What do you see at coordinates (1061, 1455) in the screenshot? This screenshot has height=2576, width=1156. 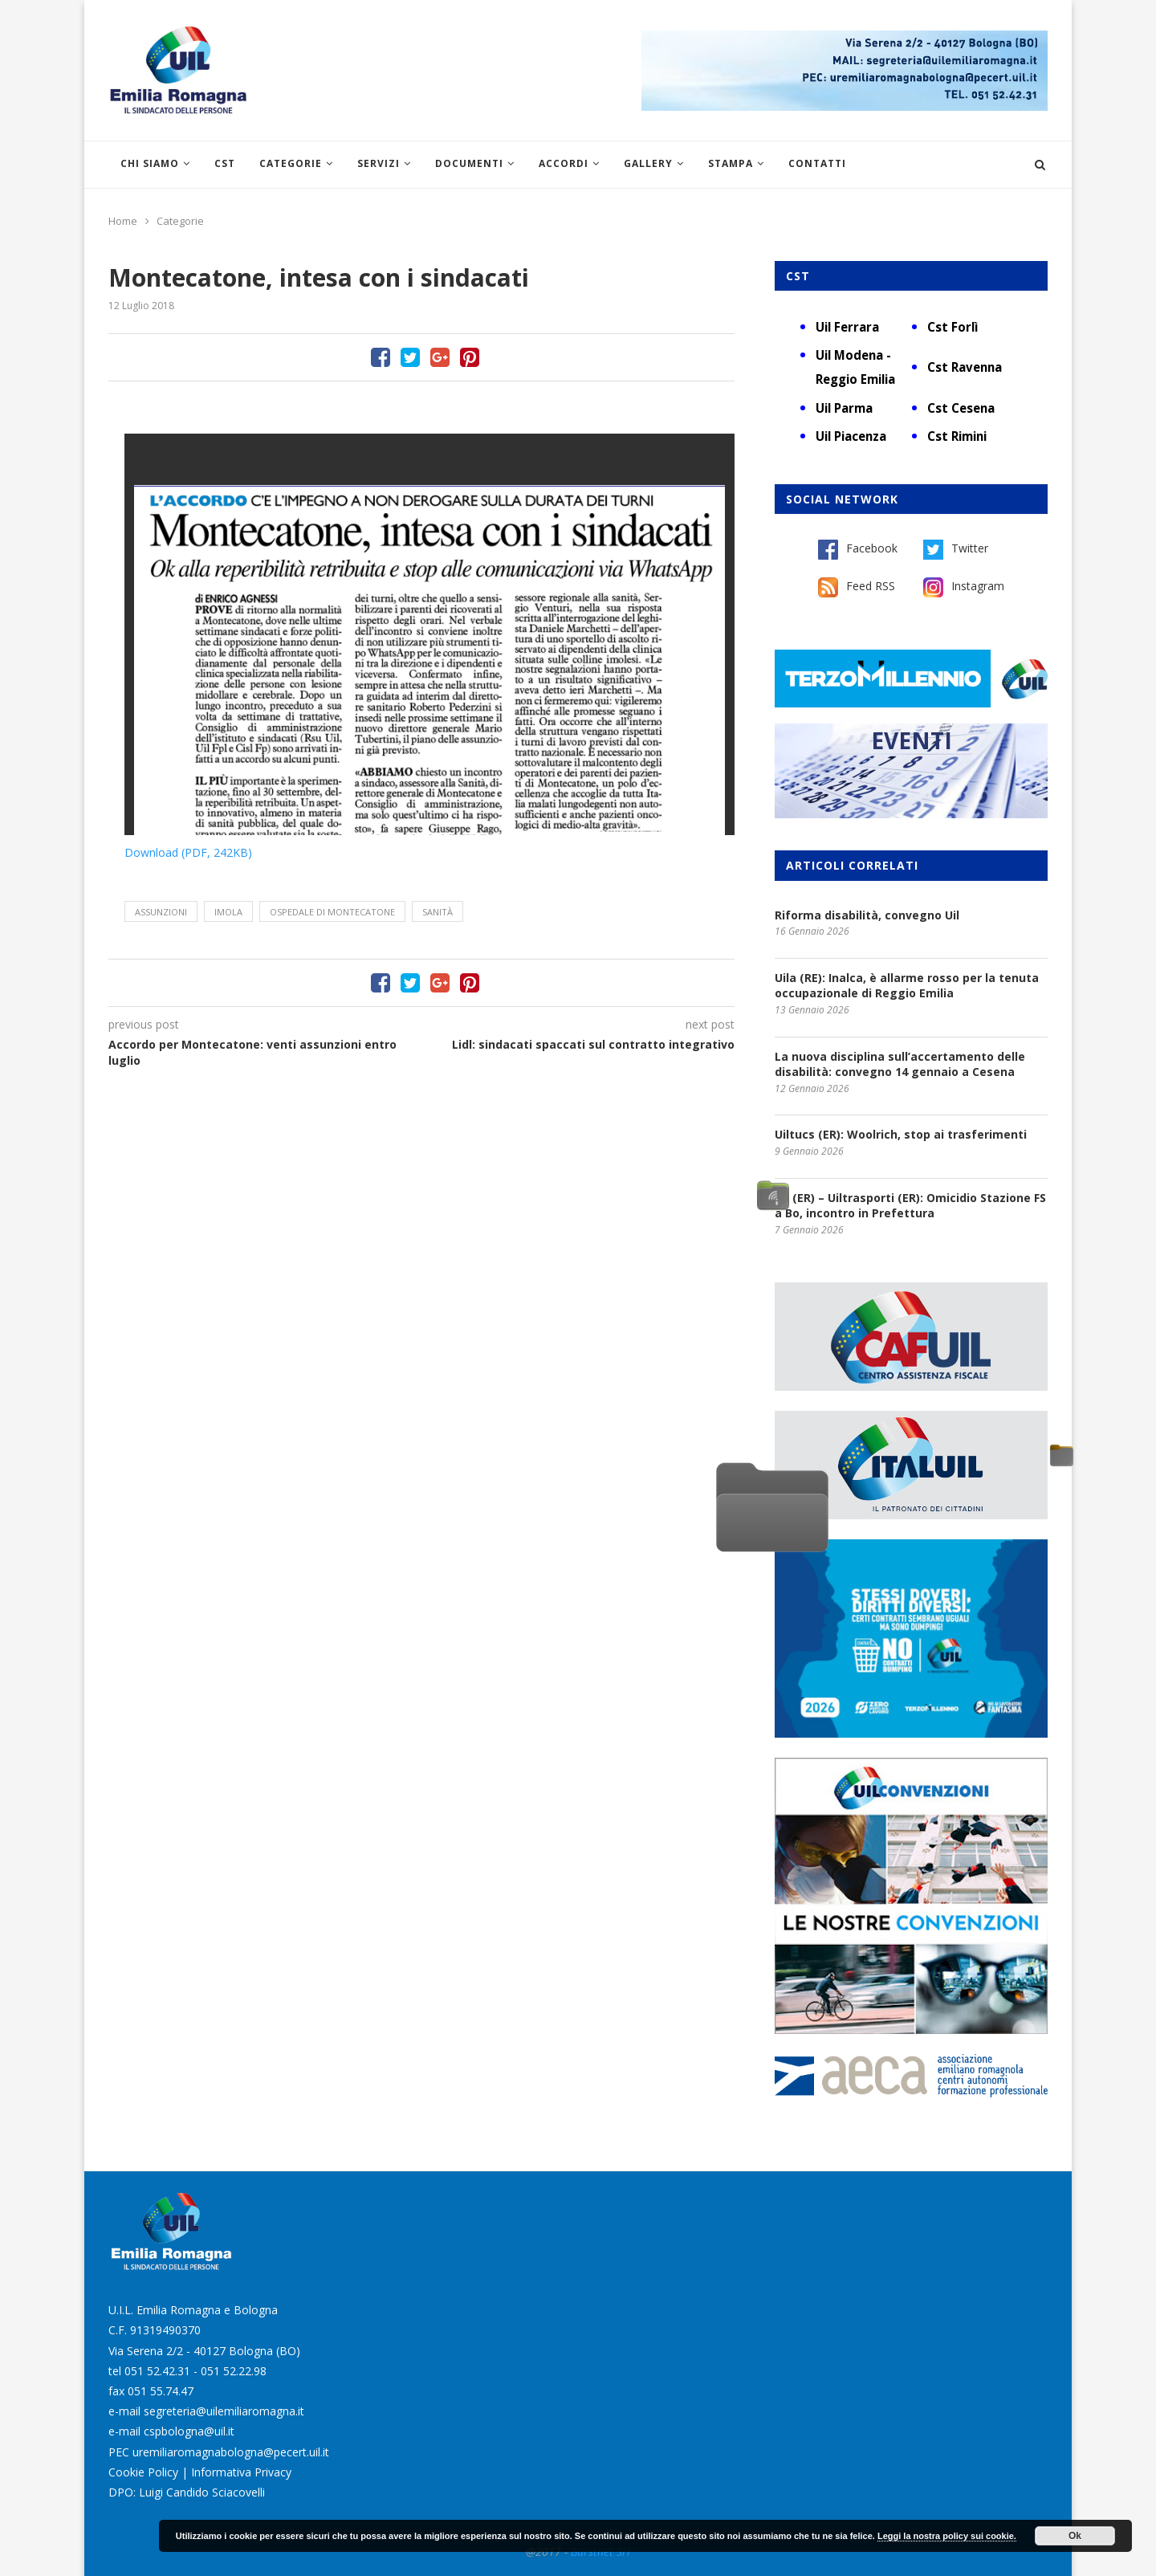 I see `open folder to view contents` at bounding box center [1061, 1455].